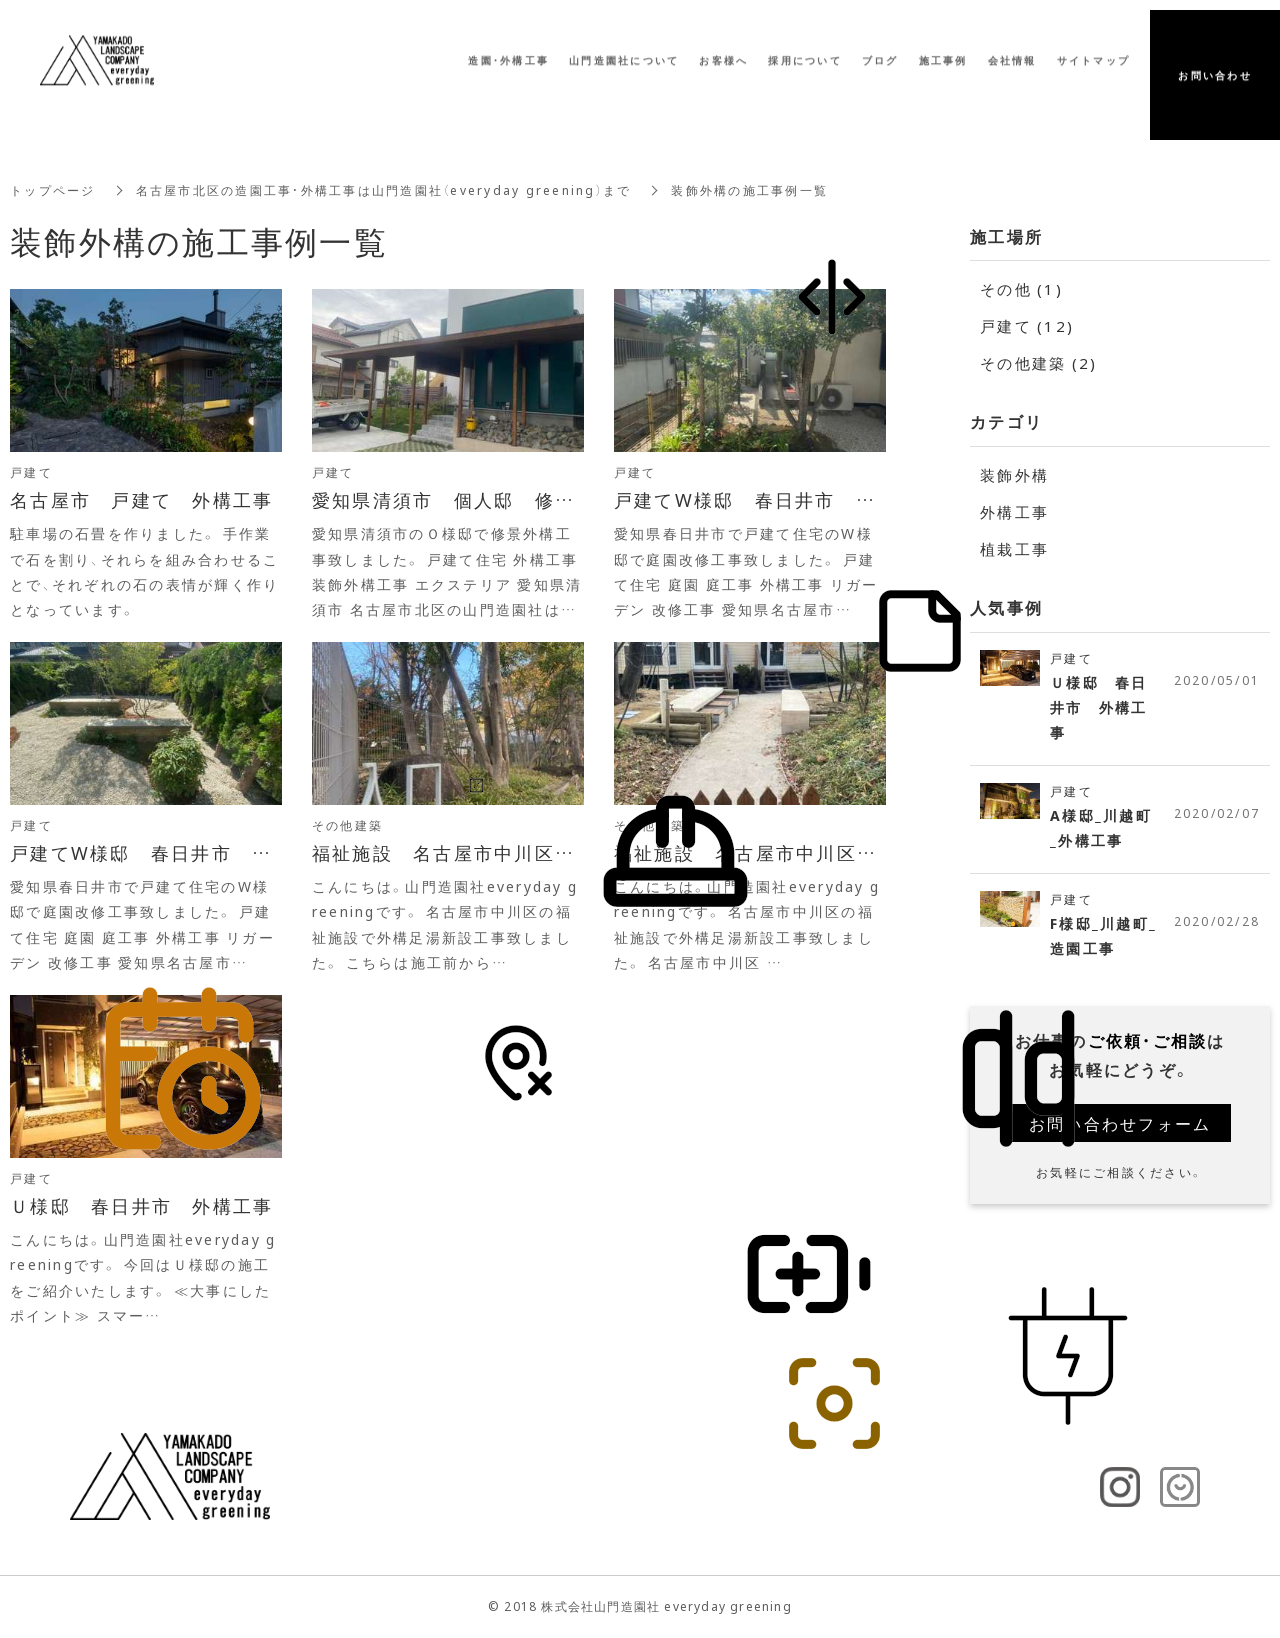 This screenshot has height=1638, width=1280. Describe the element at coordinates (516, 1063) in the screenshot. I see `remove a saved location` at that location.